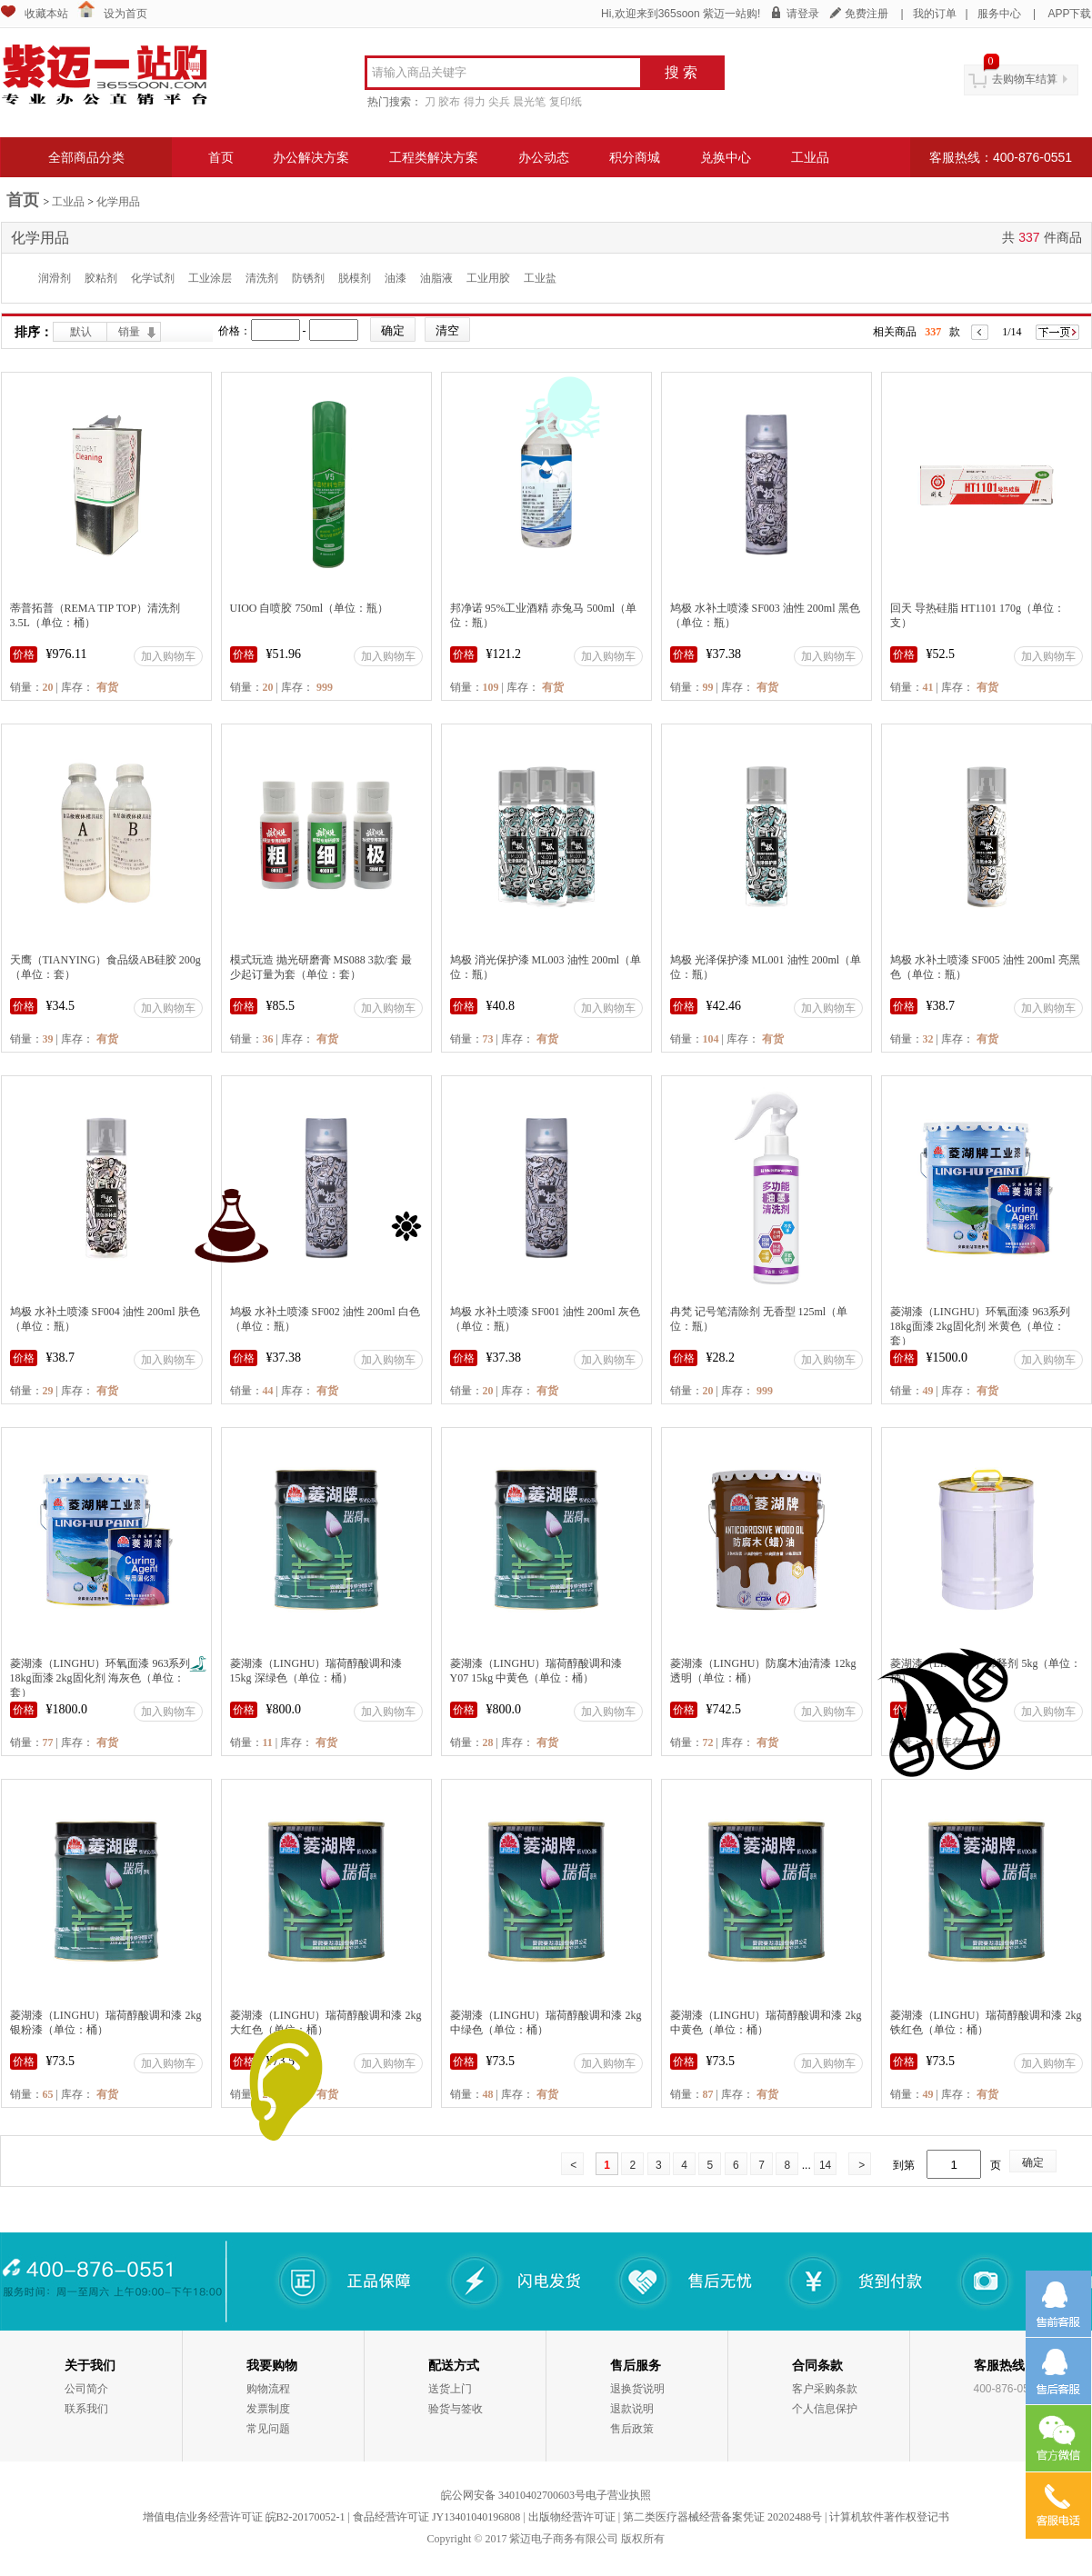  Describe the element at coordinates (286, 2084) in the screenshot. I see `adjust audio or sound settings` at that location.